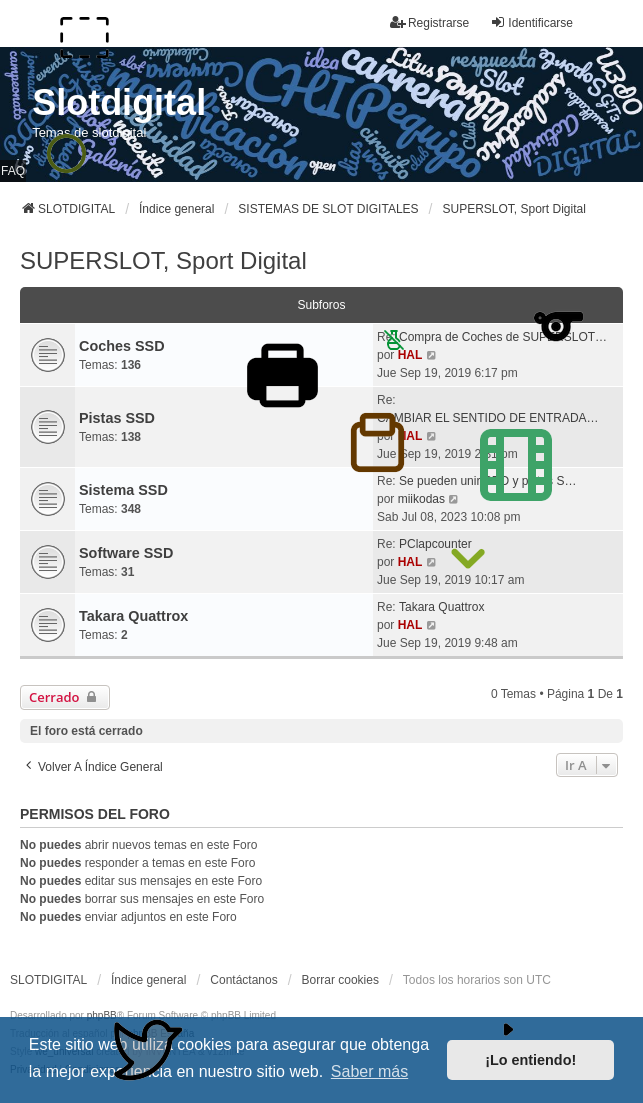  I want to click on expand a dropdown menu or section, so click(468, 557).